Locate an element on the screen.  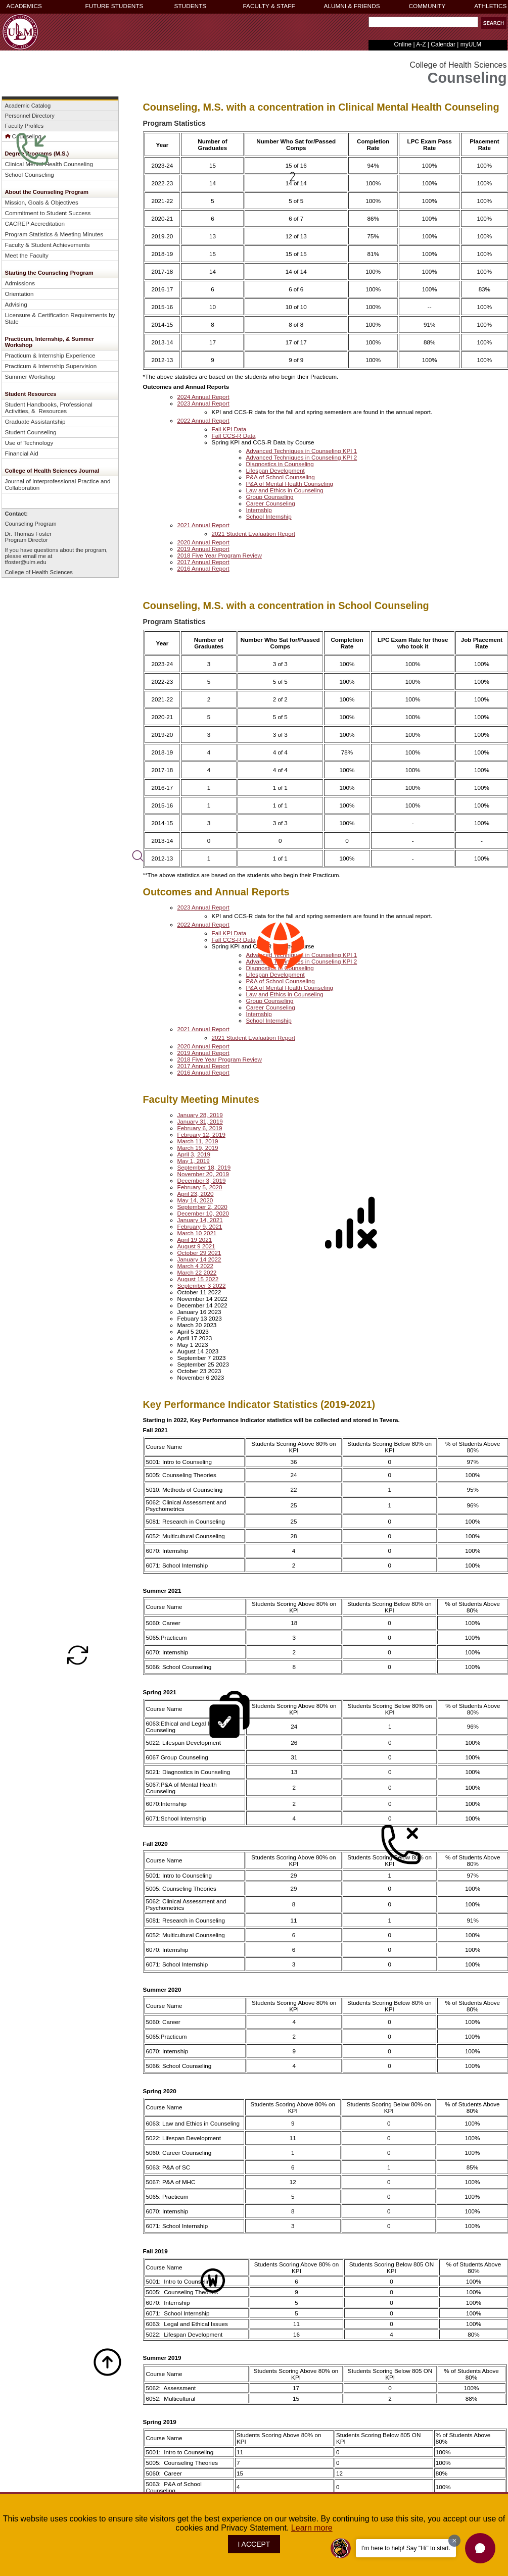
refresh or reload content is located at coordinates (77, 1655).